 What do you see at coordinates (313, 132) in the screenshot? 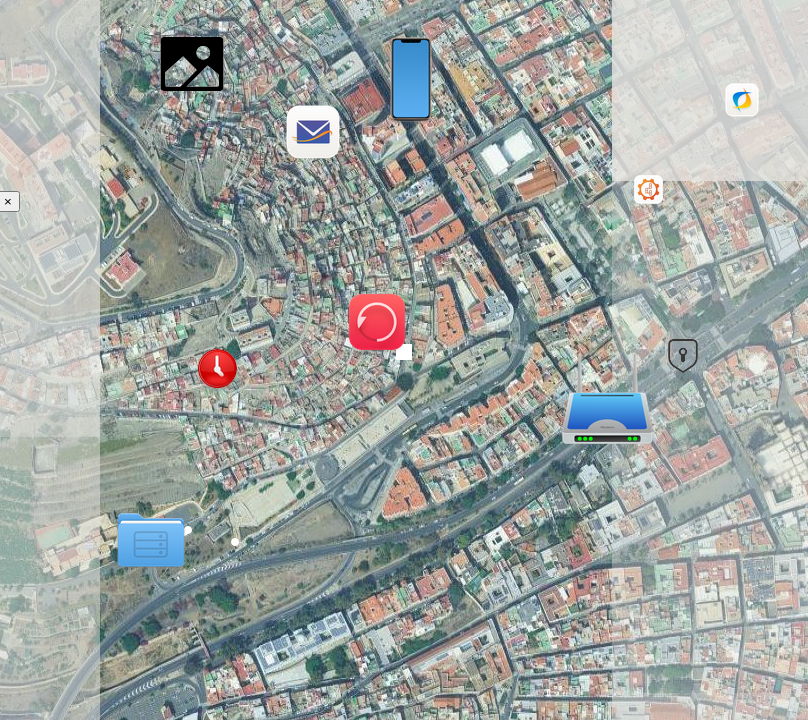
I see `open fastmail email app` at bounding box center [313, 132].